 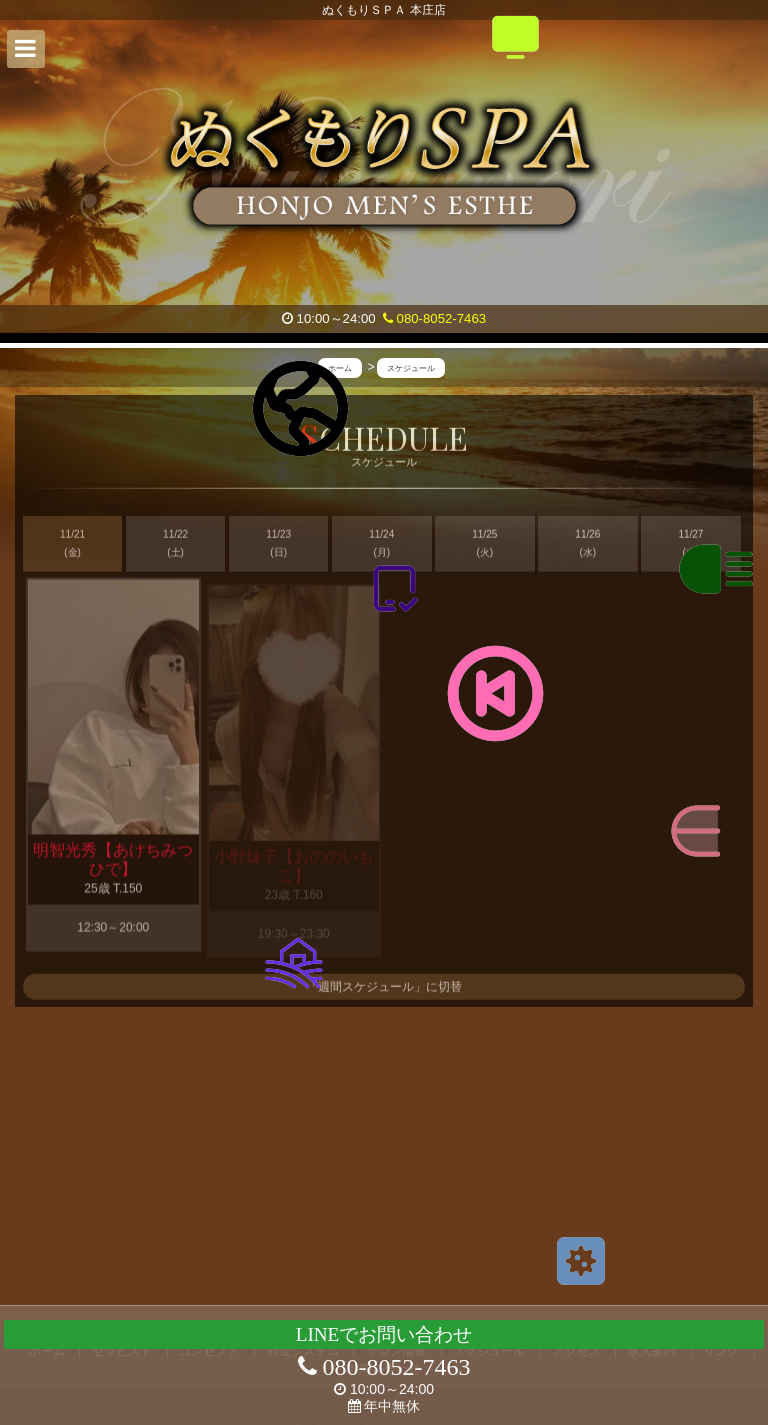 What do you see at coordinates (581, 1261) in the screenshot?
I see `indicates virus or malware detected` at bounding box center [581, 1261].